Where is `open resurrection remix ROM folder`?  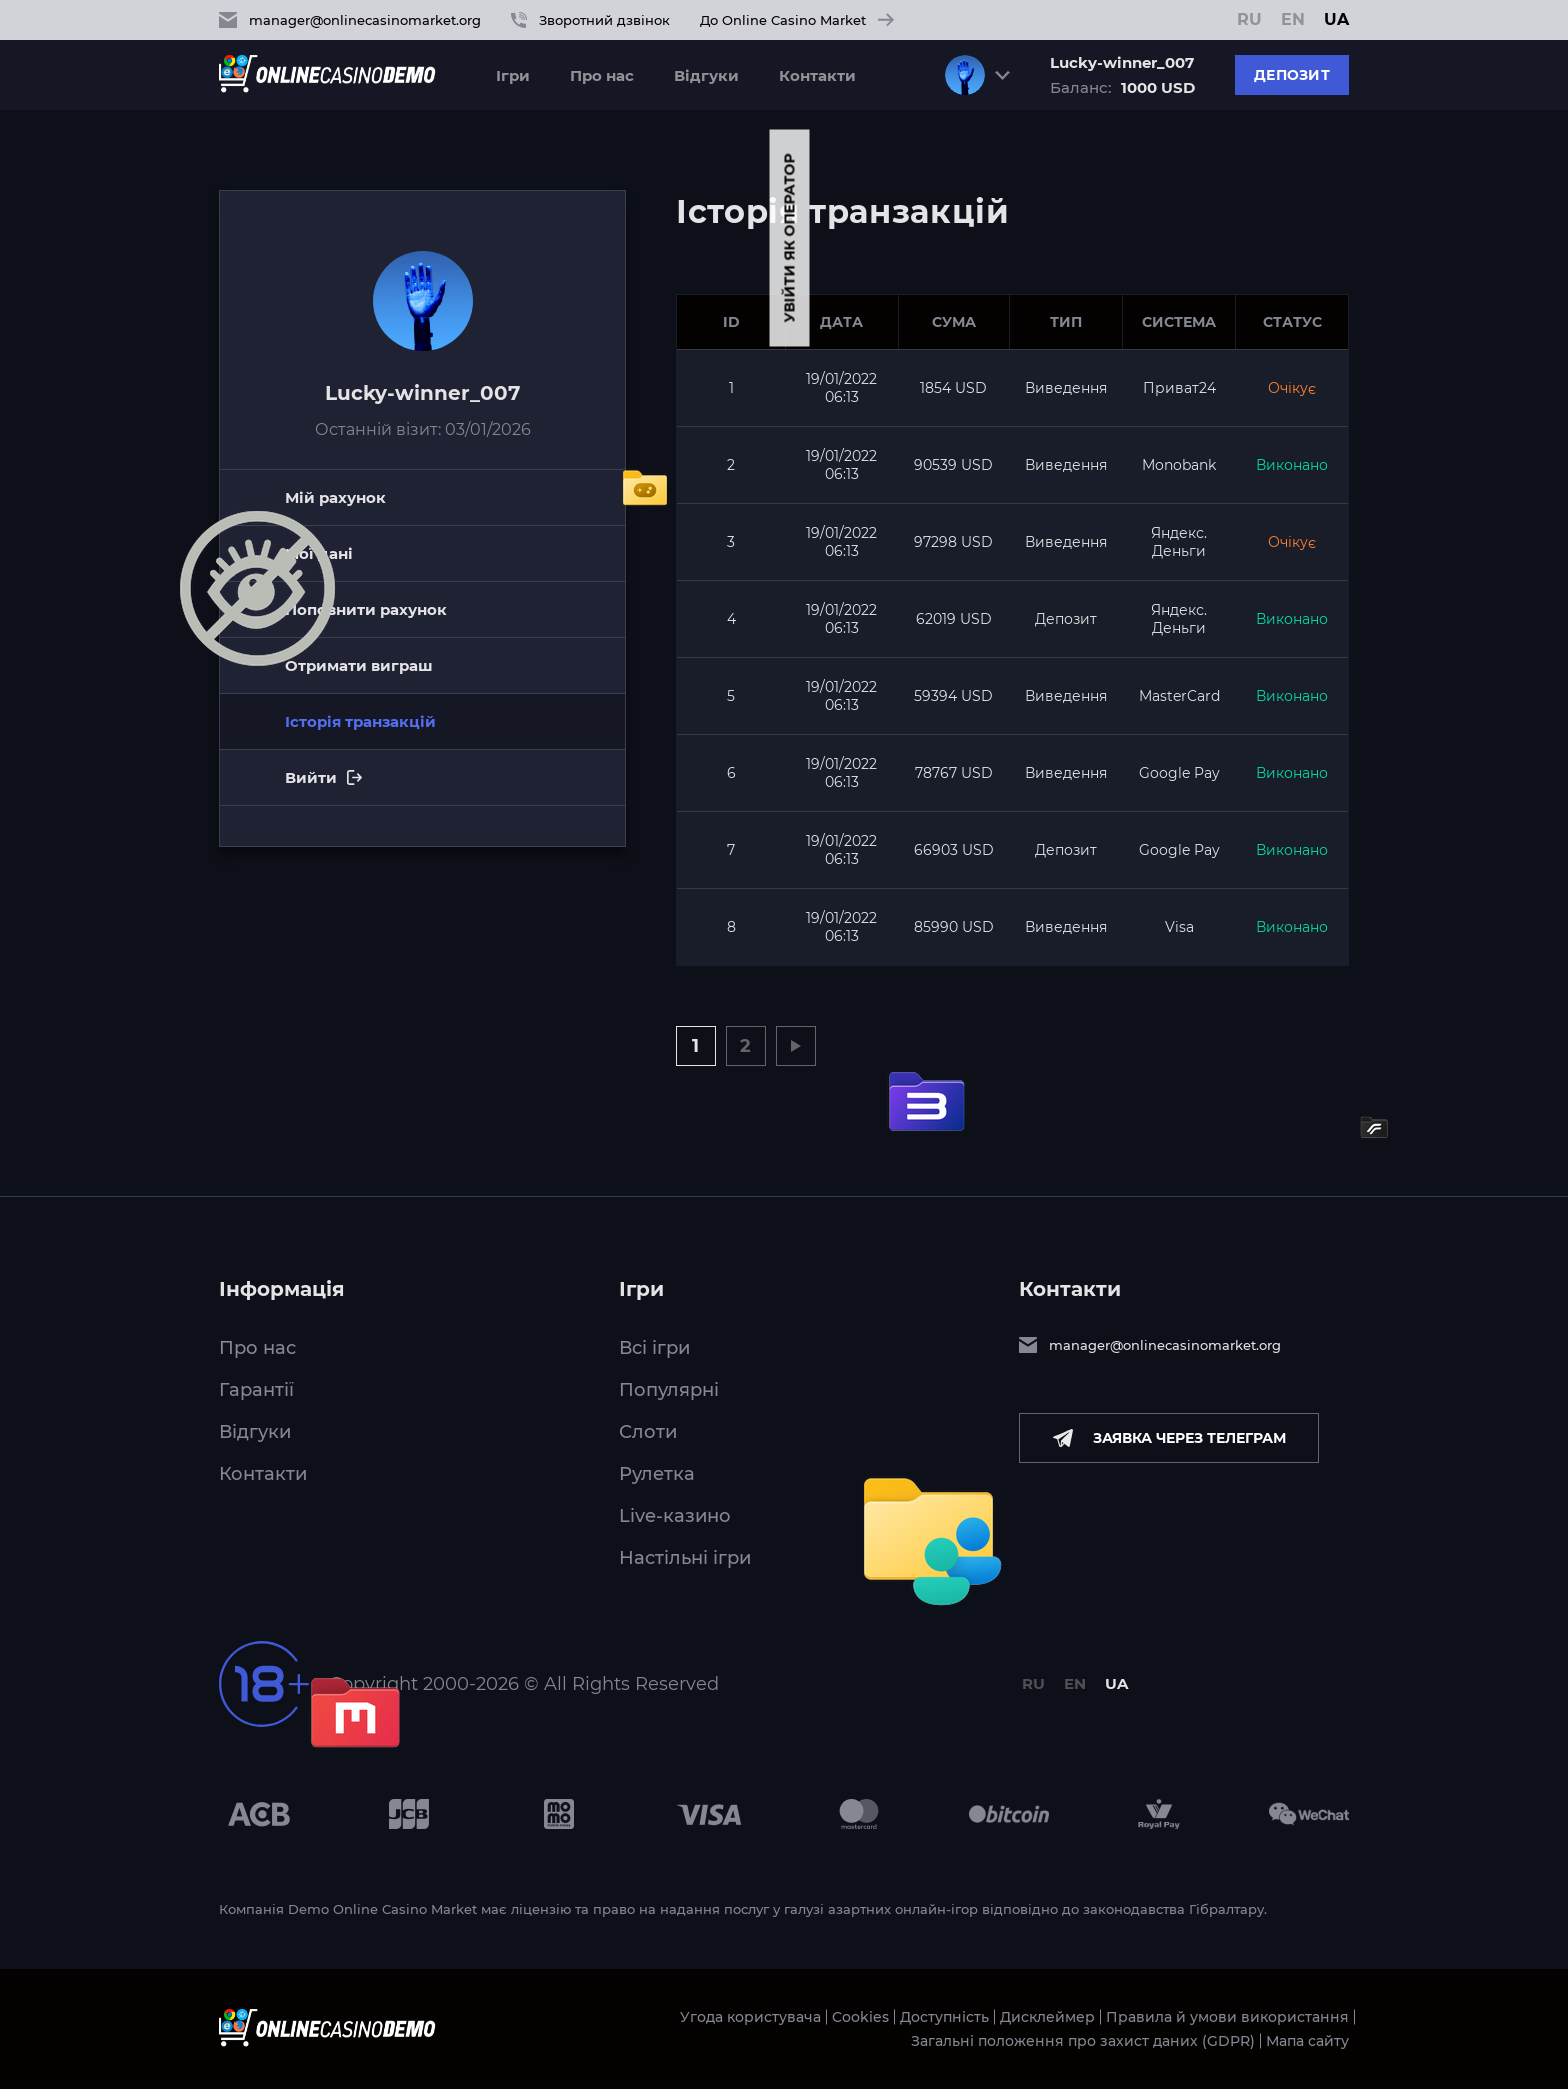 open resurrection remix ROM folder is located at coordinates (1374, 1128).